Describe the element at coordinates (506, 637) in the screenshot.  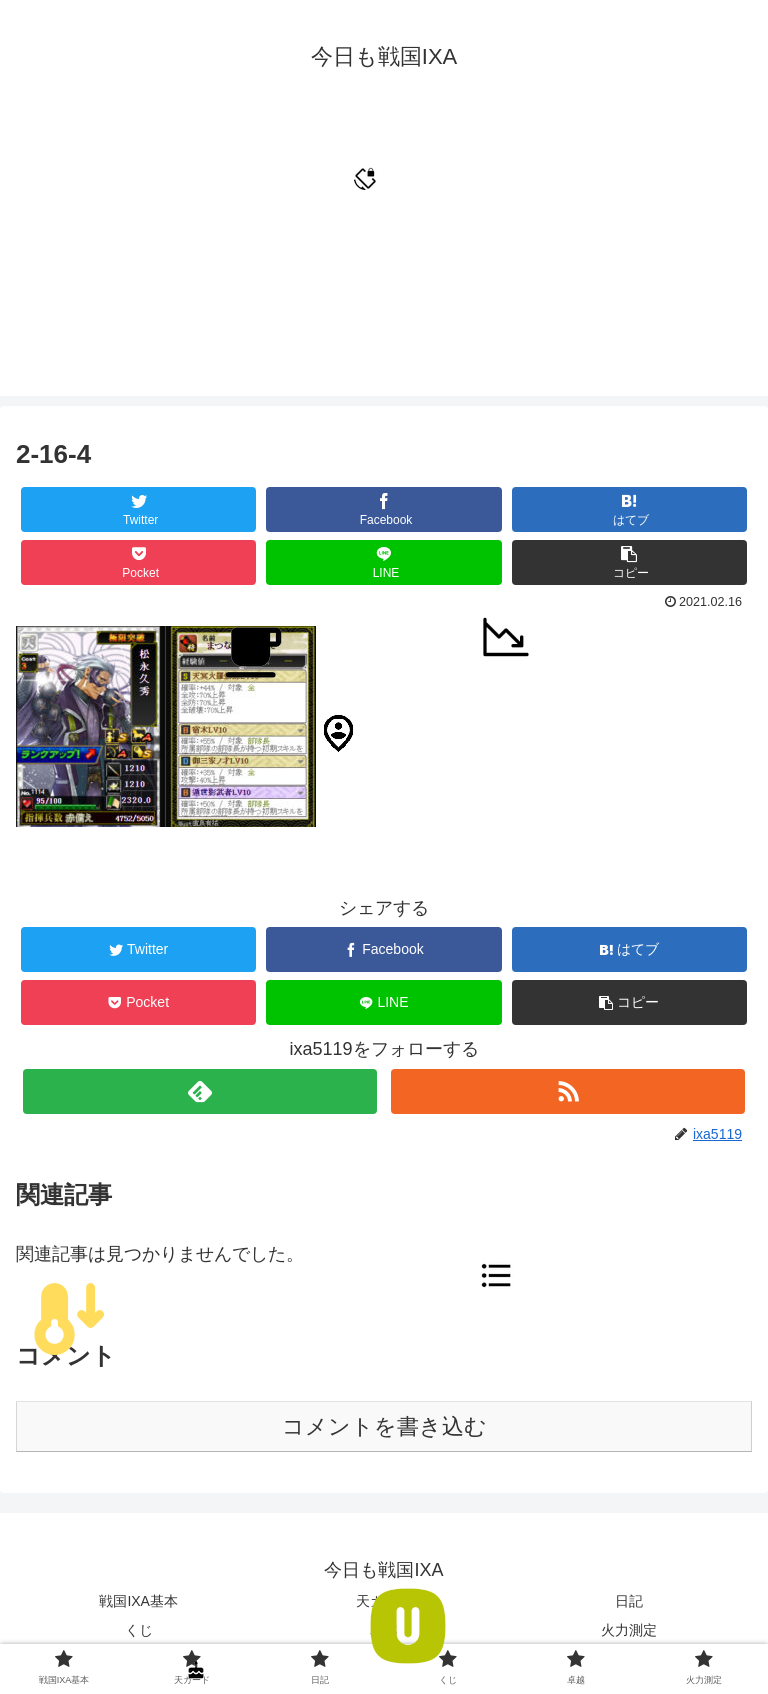
I see `view declining metrics or trends` at that location.